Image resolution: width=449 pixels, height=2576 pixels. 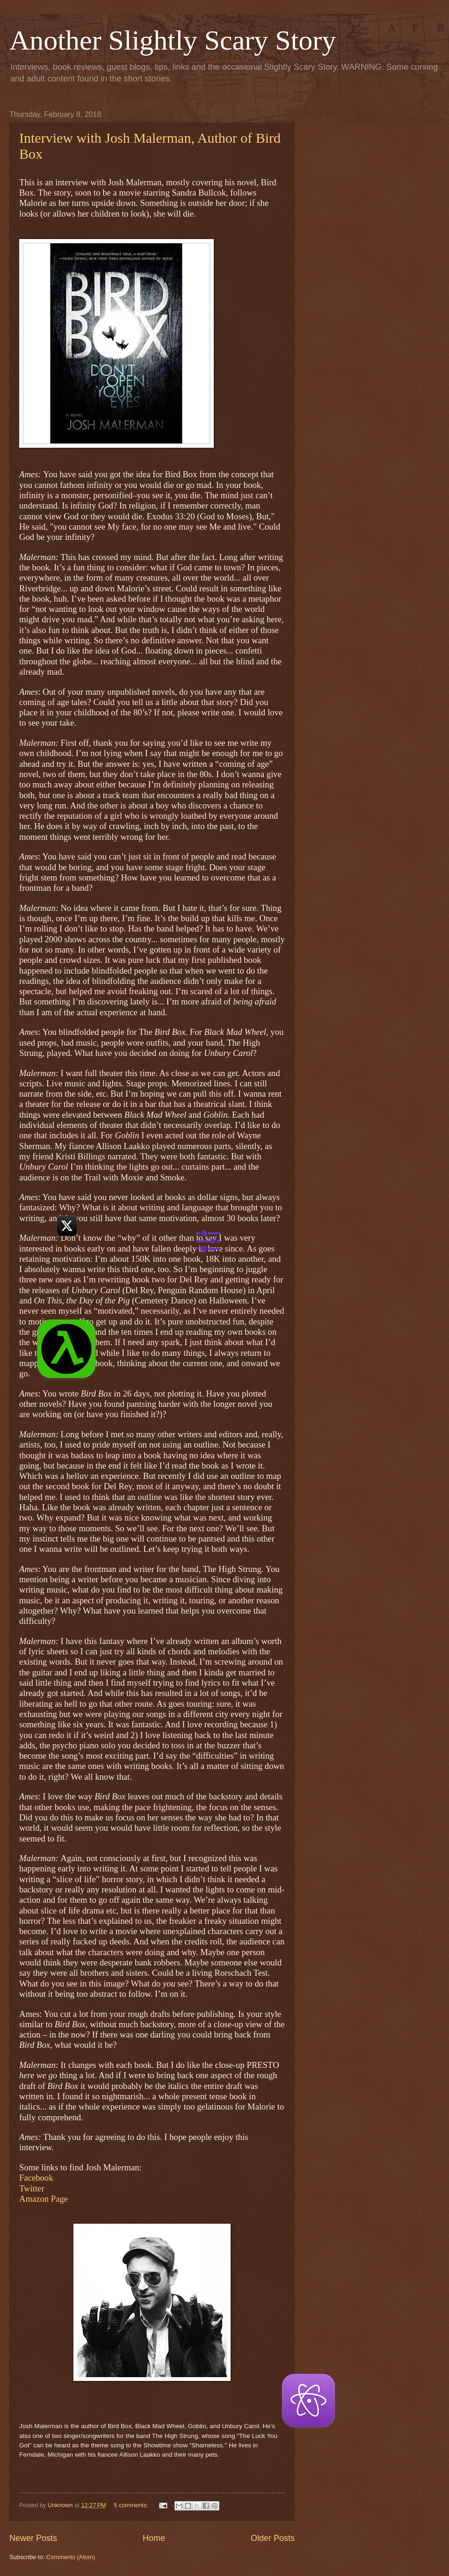 I want to click on open atom nightly text editor, so click(x=308, y=2400).